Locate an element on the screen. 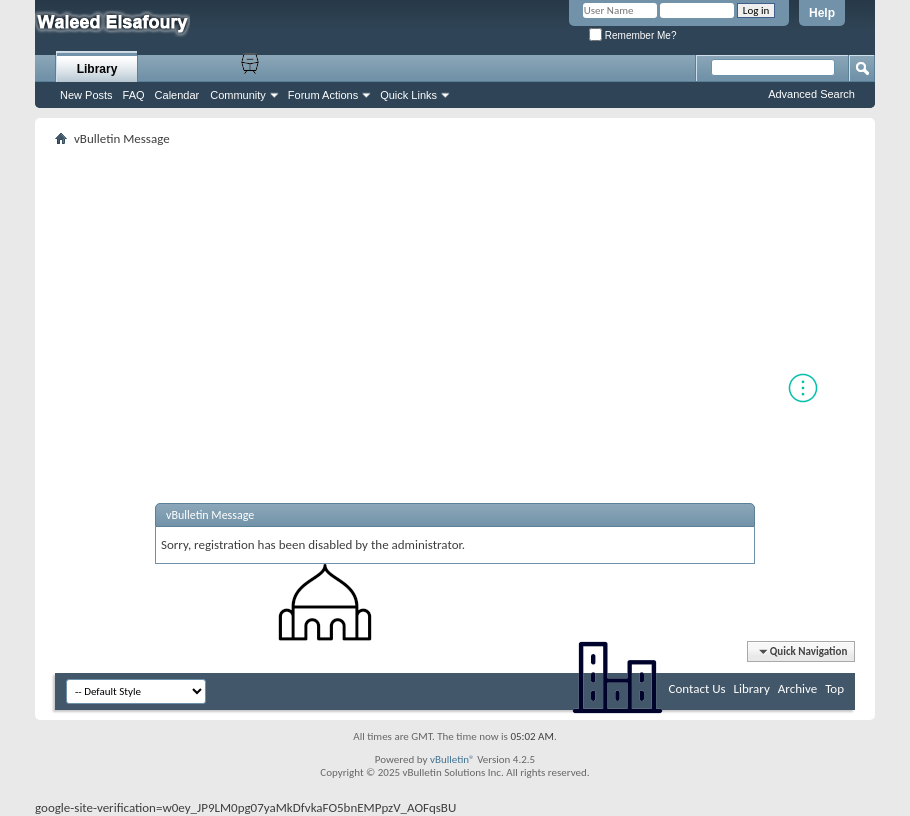 Image resolution: width=910 pixels, height=816 pixels. view city or urban locations is located at coordinates (617, 677).